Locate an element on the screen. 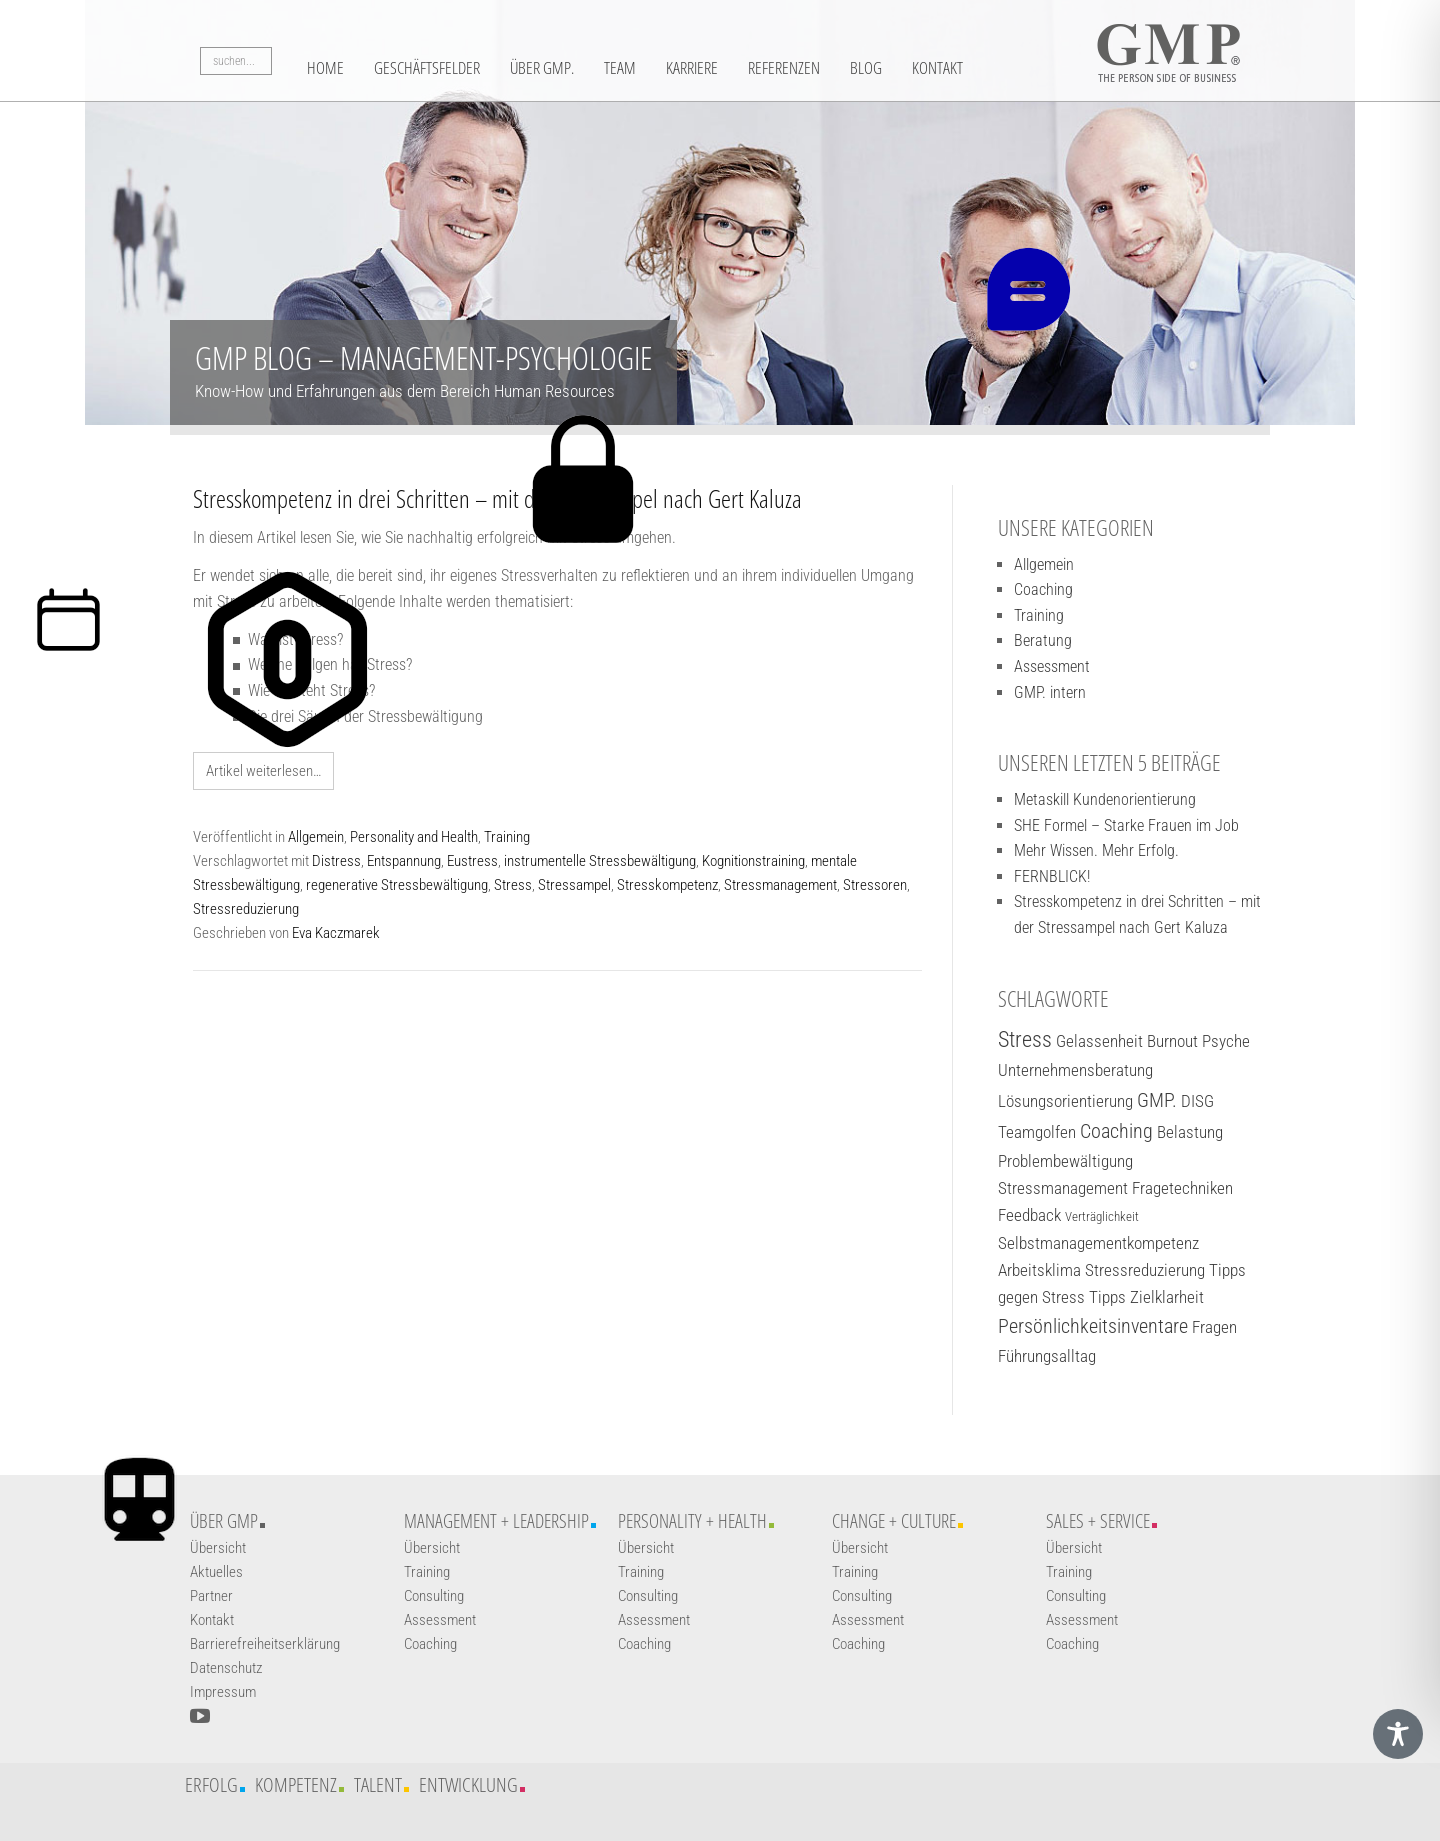 The width and height of the screenshot is (1440, 1841). indicates an "O" option or category in a hexagonal badge is located at coordinates (287, 659).